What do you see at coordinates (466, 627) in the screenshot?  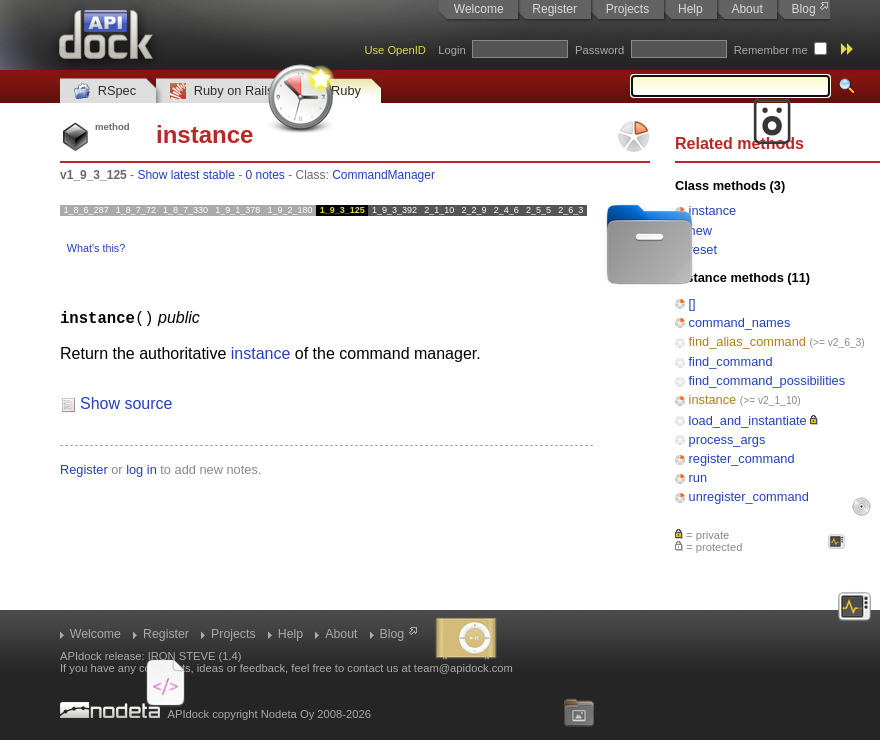 I see `iPod shuffle device in gold color` at bounding box center [466, 627].